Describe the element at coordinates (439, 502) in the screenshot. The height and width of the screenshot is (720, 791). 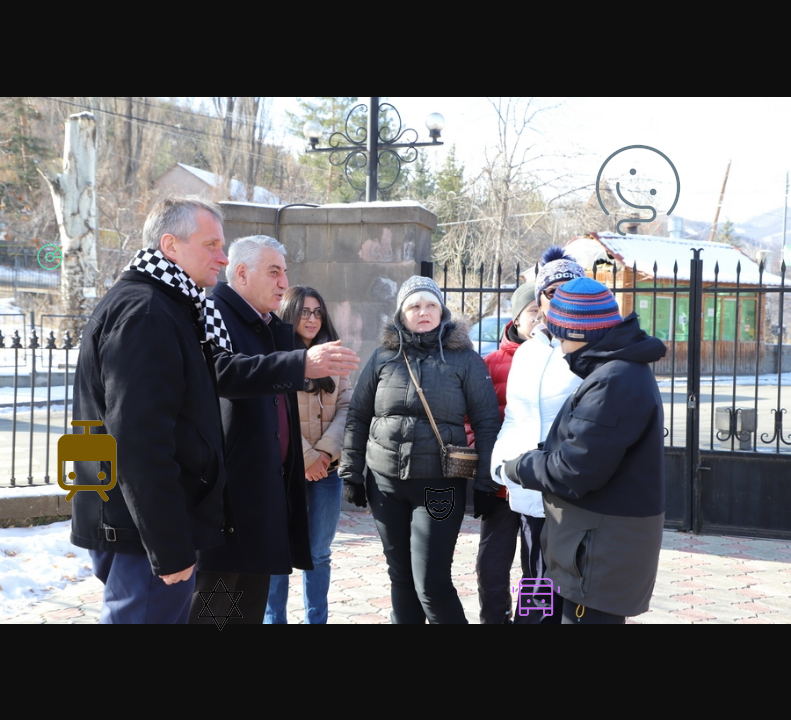
I see `access theater or entertainment mode` at that location.